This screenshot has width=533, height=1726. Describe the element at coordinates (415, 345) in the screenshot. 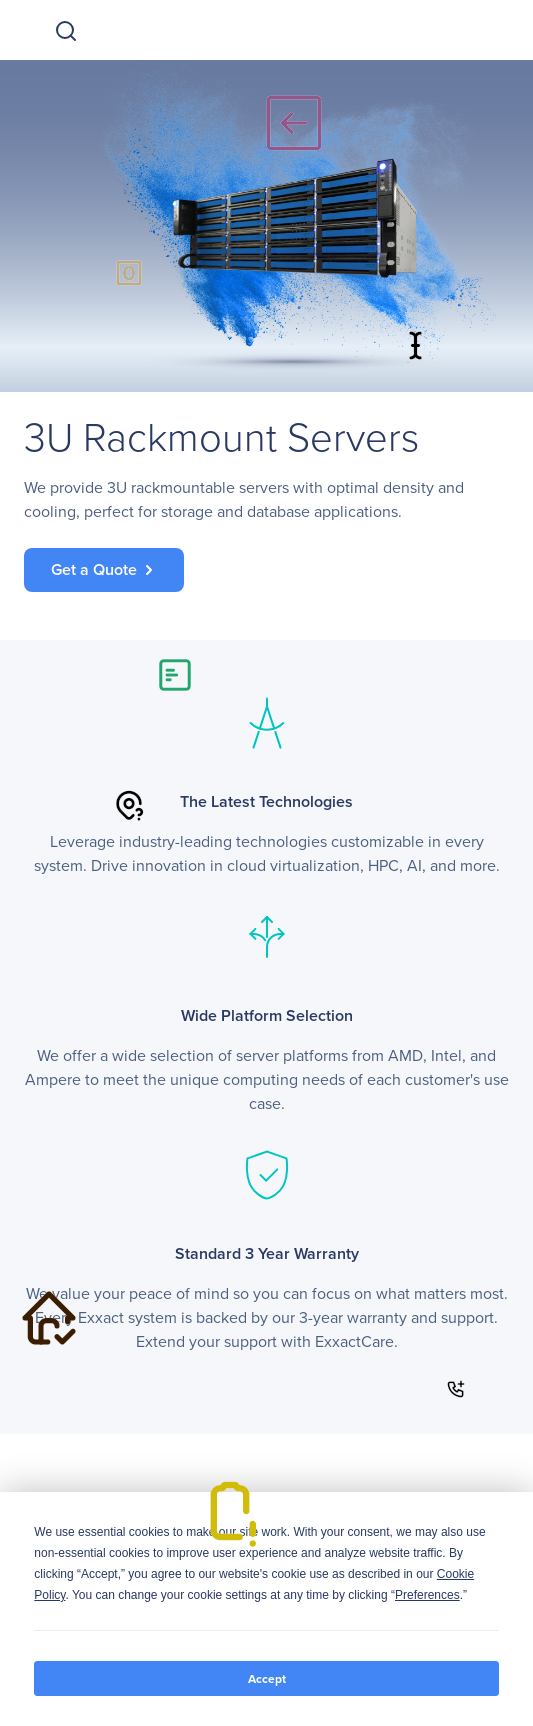

I see `text input field is active` at that location.